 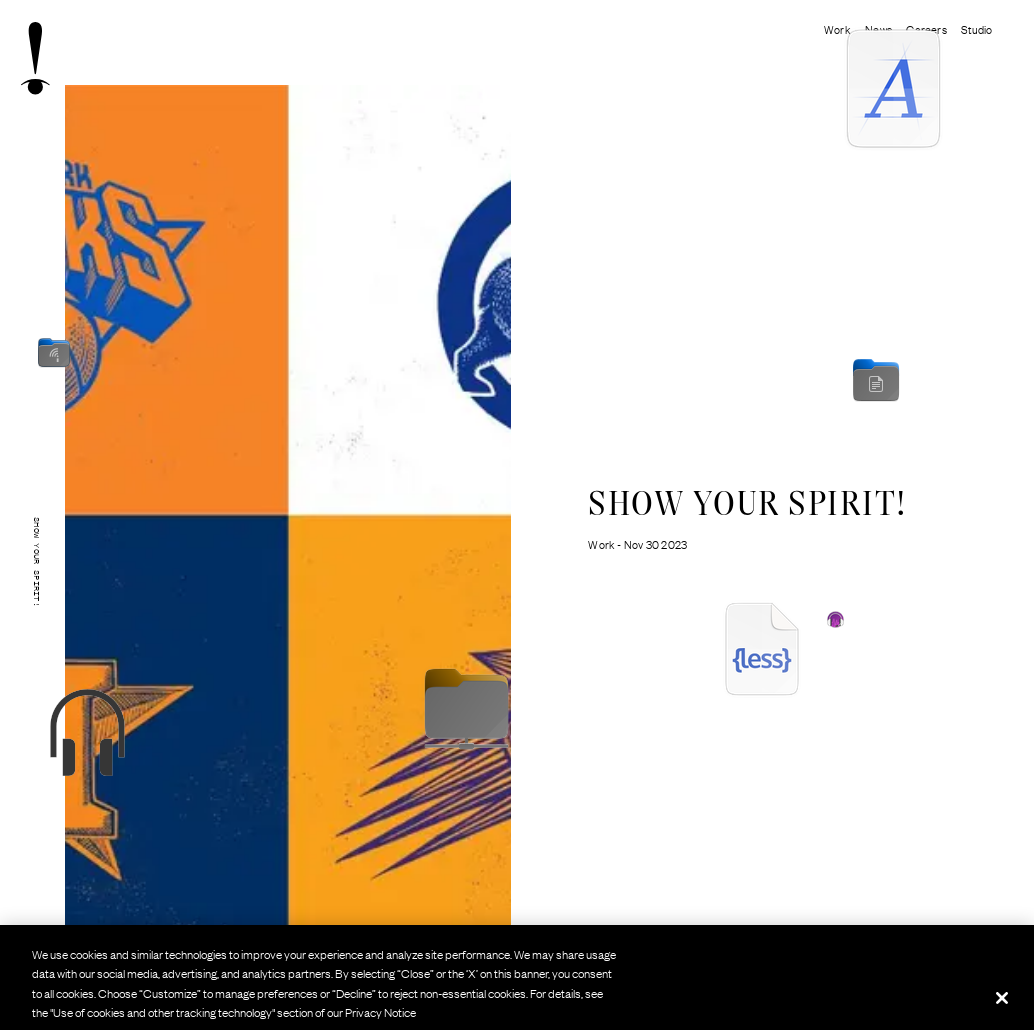 What do you see at coordinates (893, 88) in the screenshot?
I see `open a font file` at bounding box center [893, 88].